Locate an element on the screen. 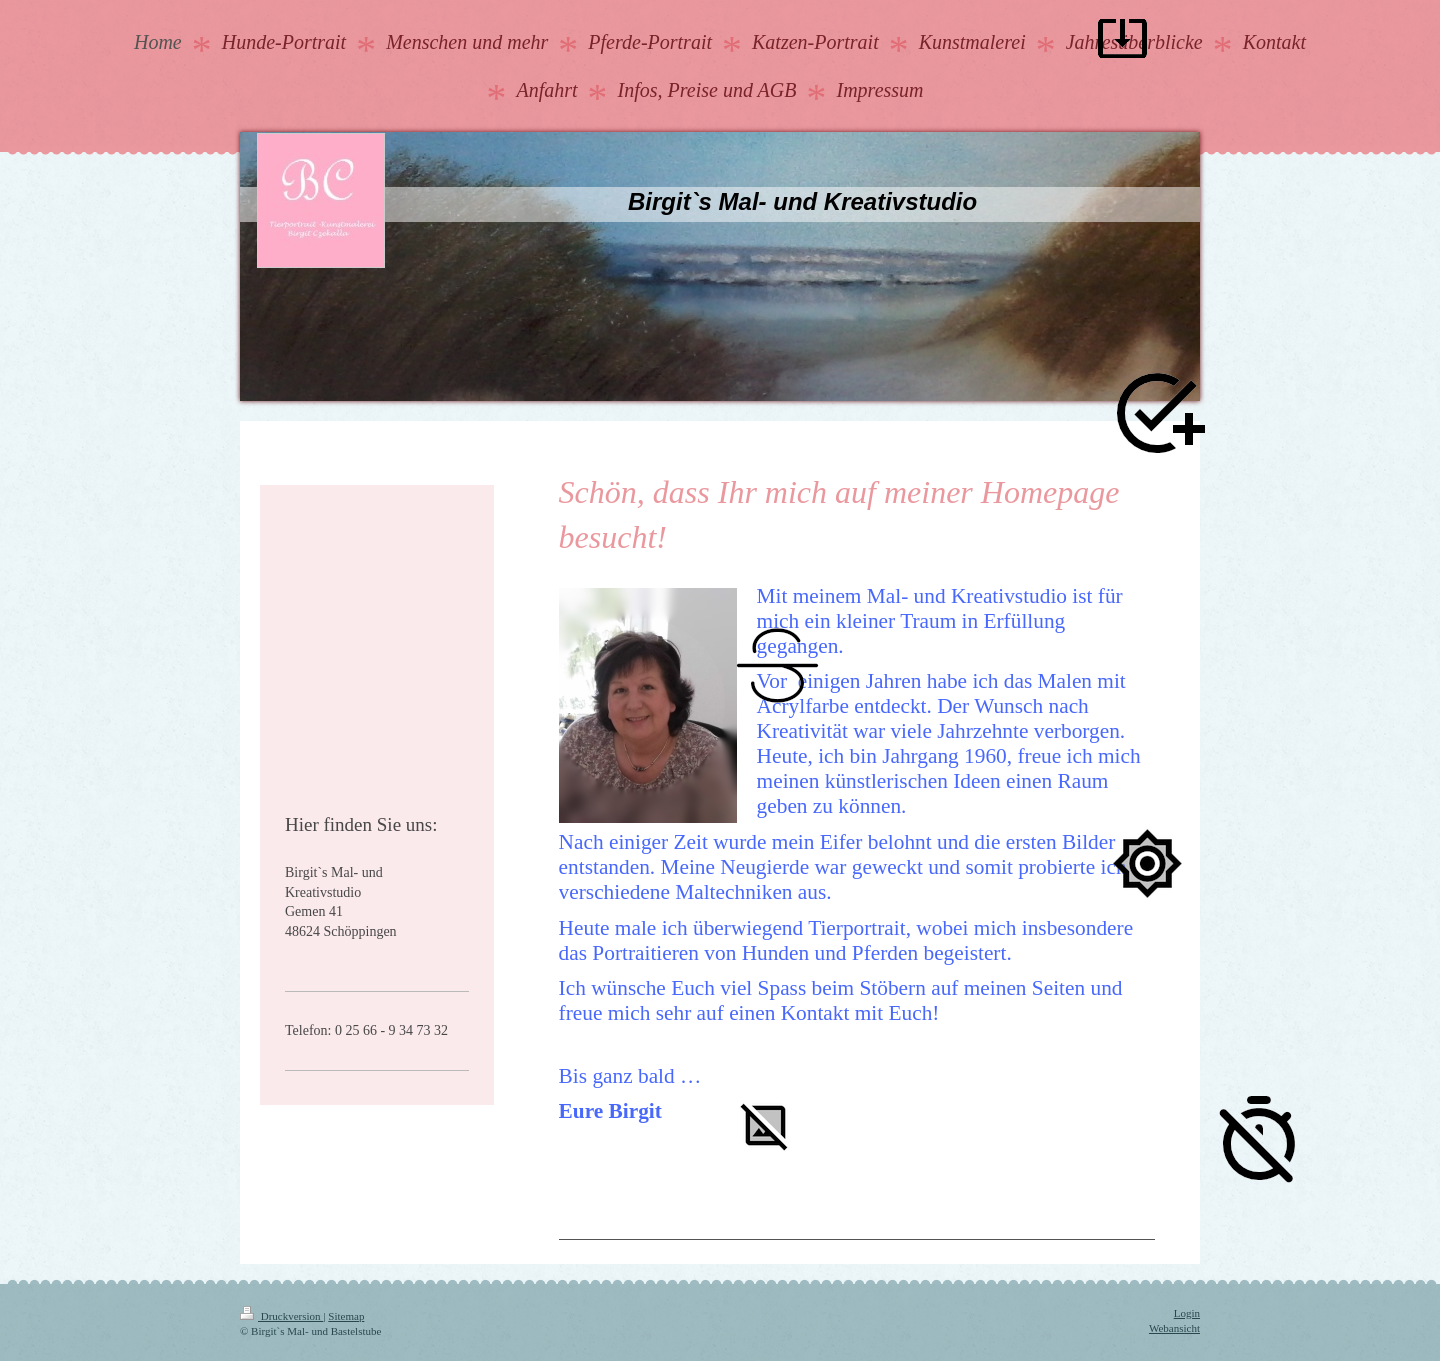 This screenshot has width=1440, height=1361. add a new task to your list is located at coordinates (1157, 413).